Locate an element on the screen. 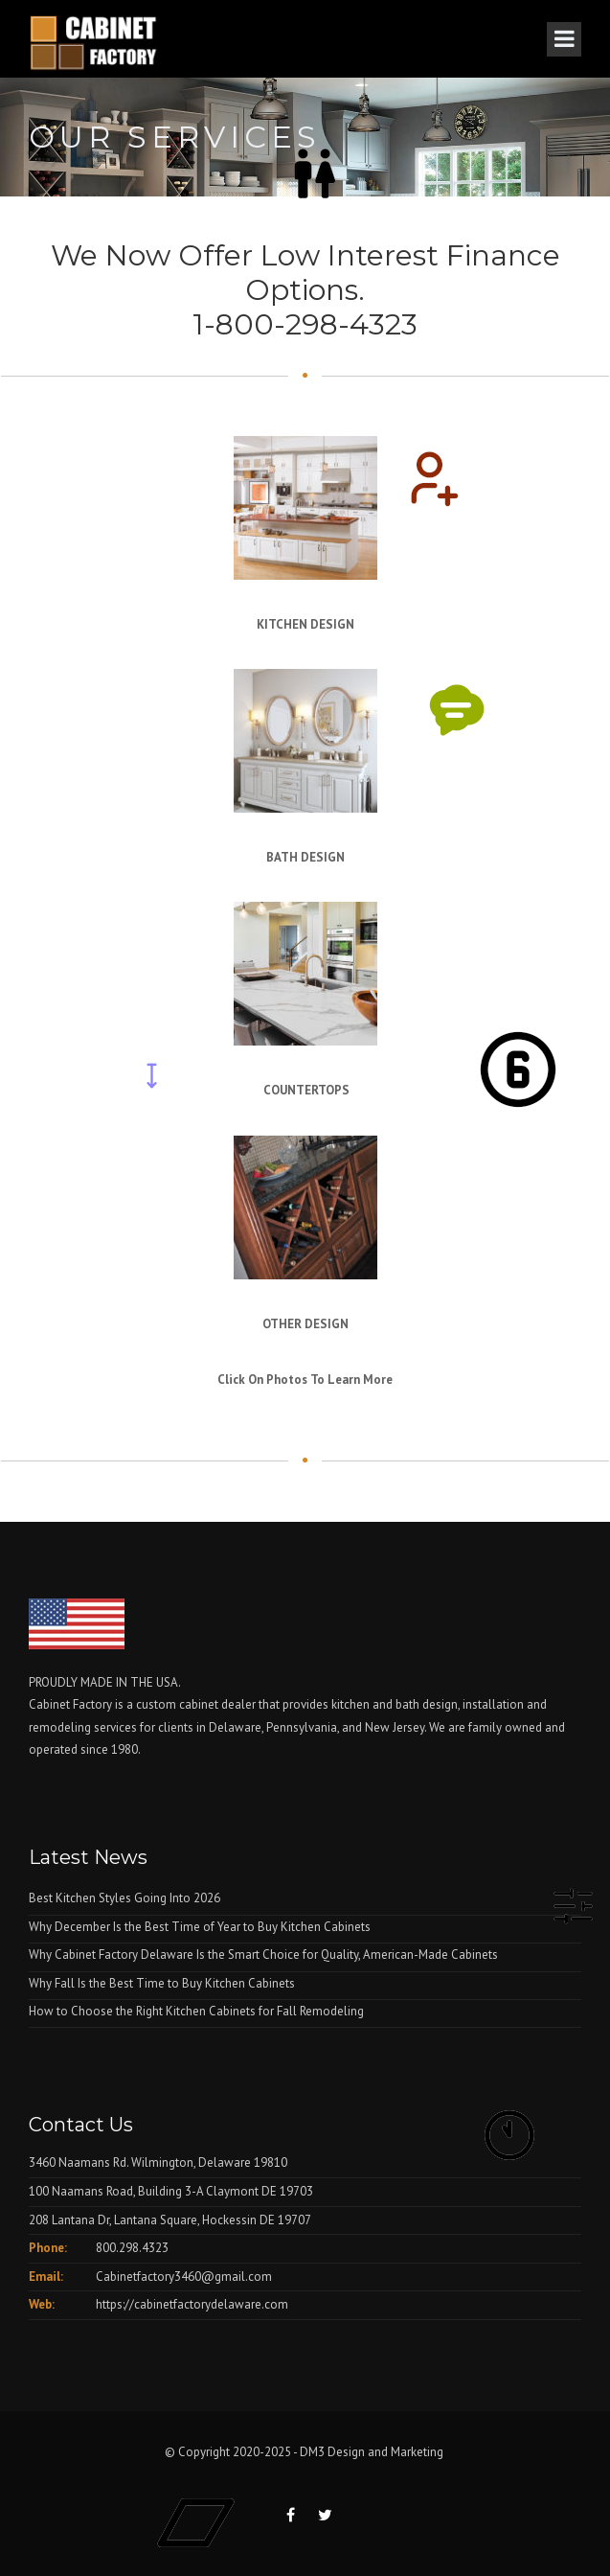  visit bandcamp profile or page is located at coordinates (195, 2522).